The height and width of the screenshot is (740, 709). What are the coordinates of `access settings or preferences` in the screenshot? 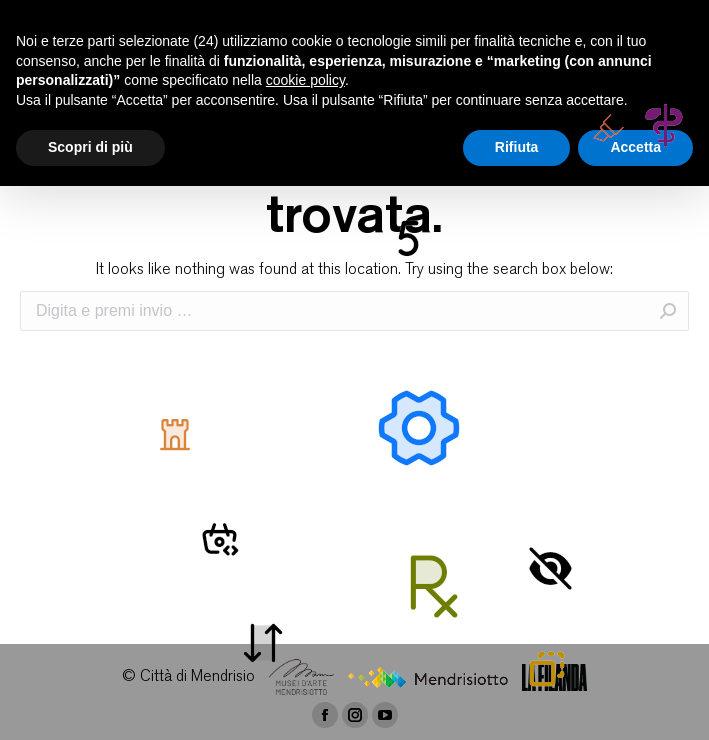 It's located at (419, 428).